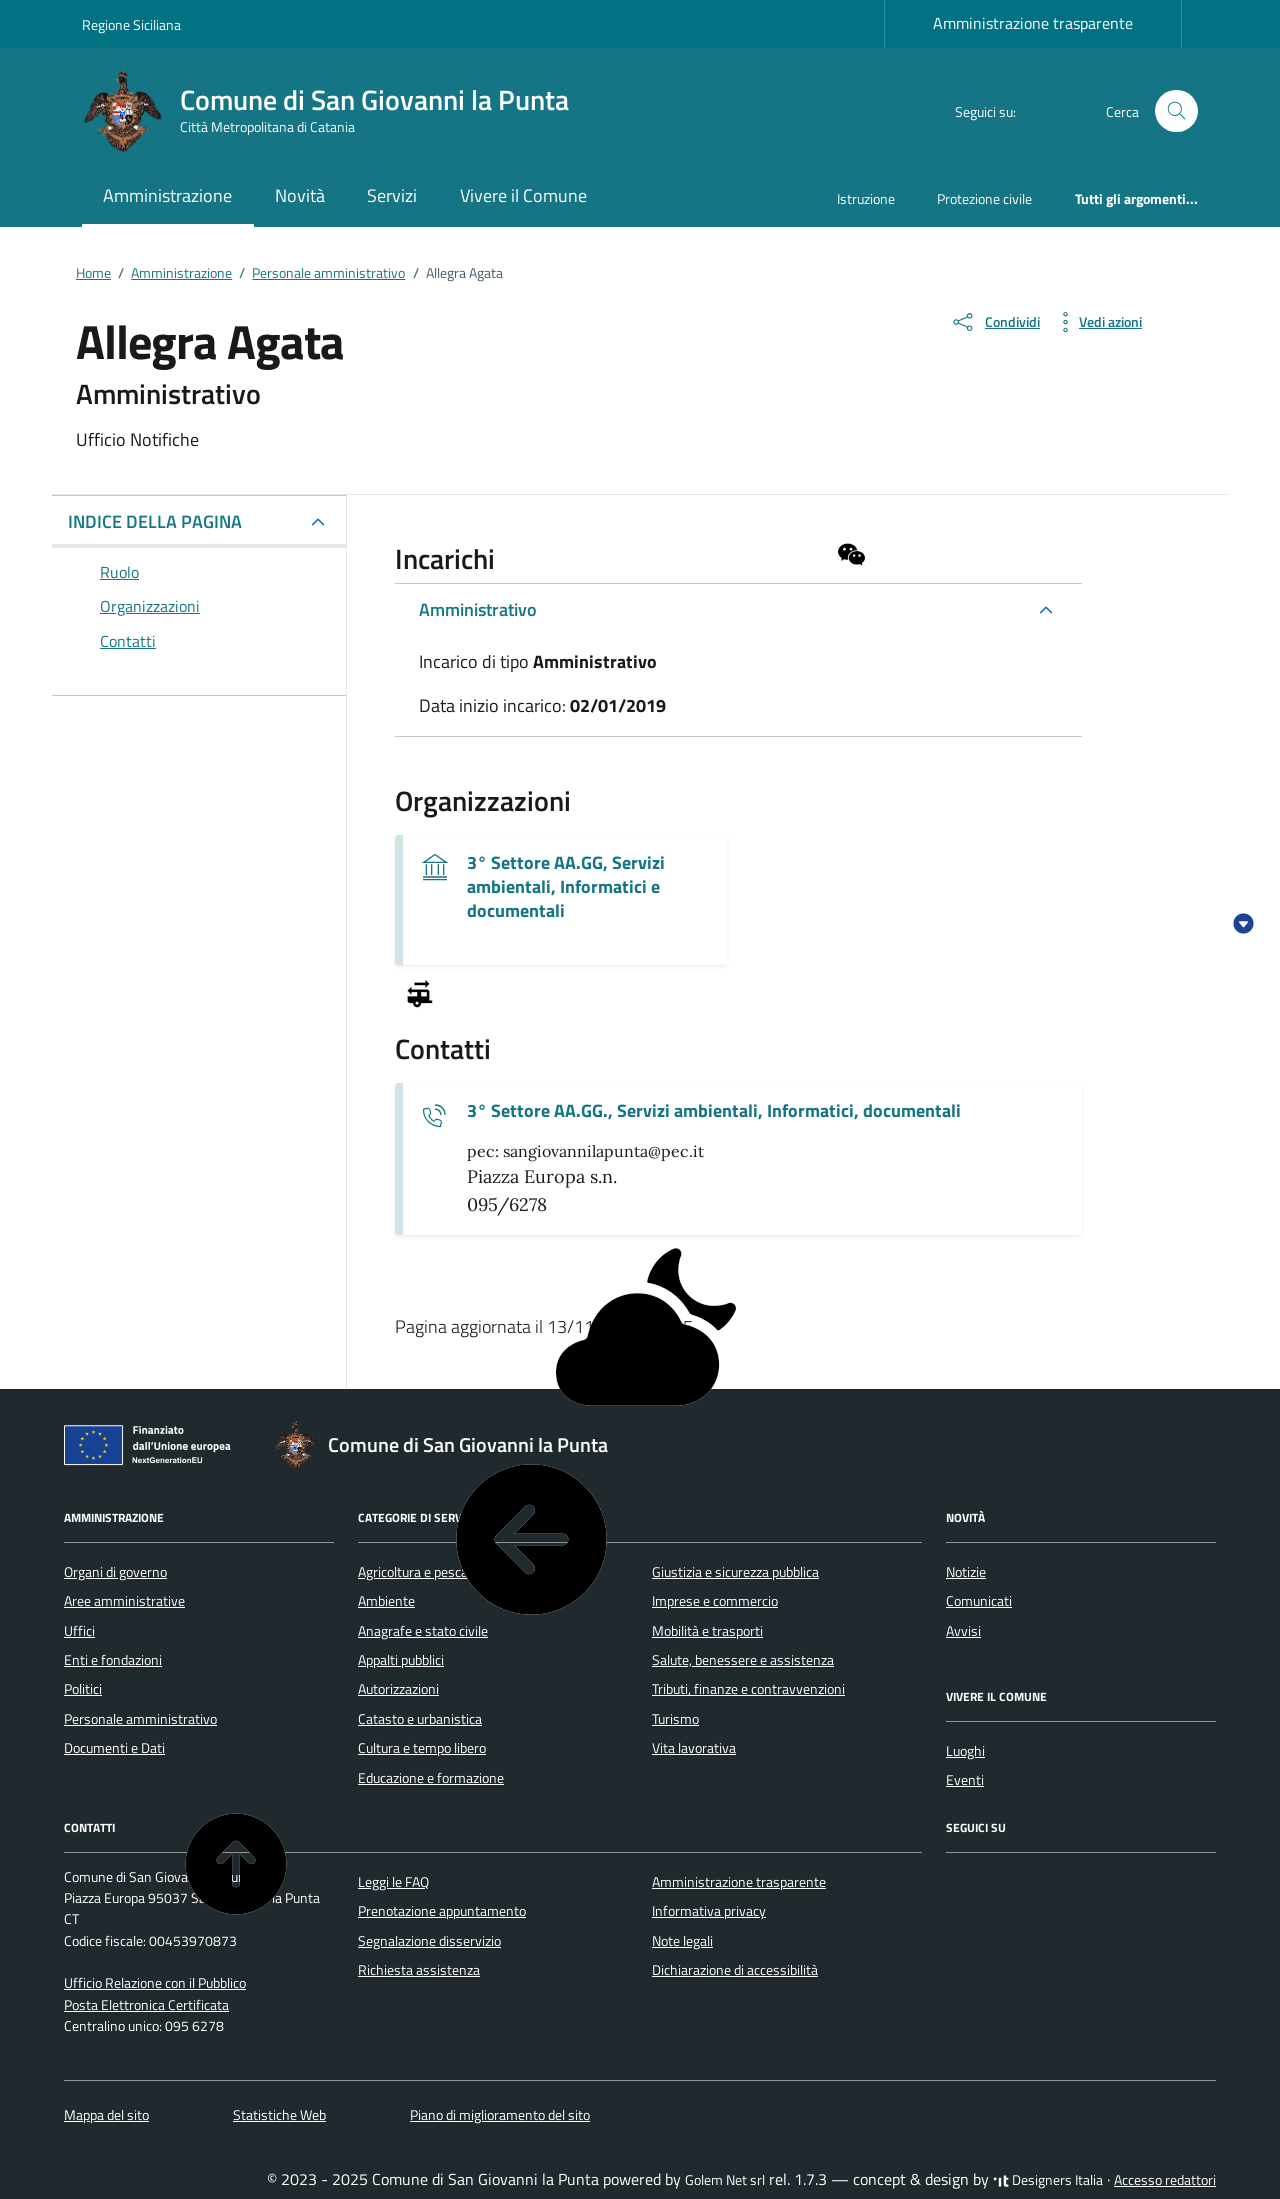 This screenshot has height=2199, width=1280. I want to click on upload a file or content, so click(236, 1864).